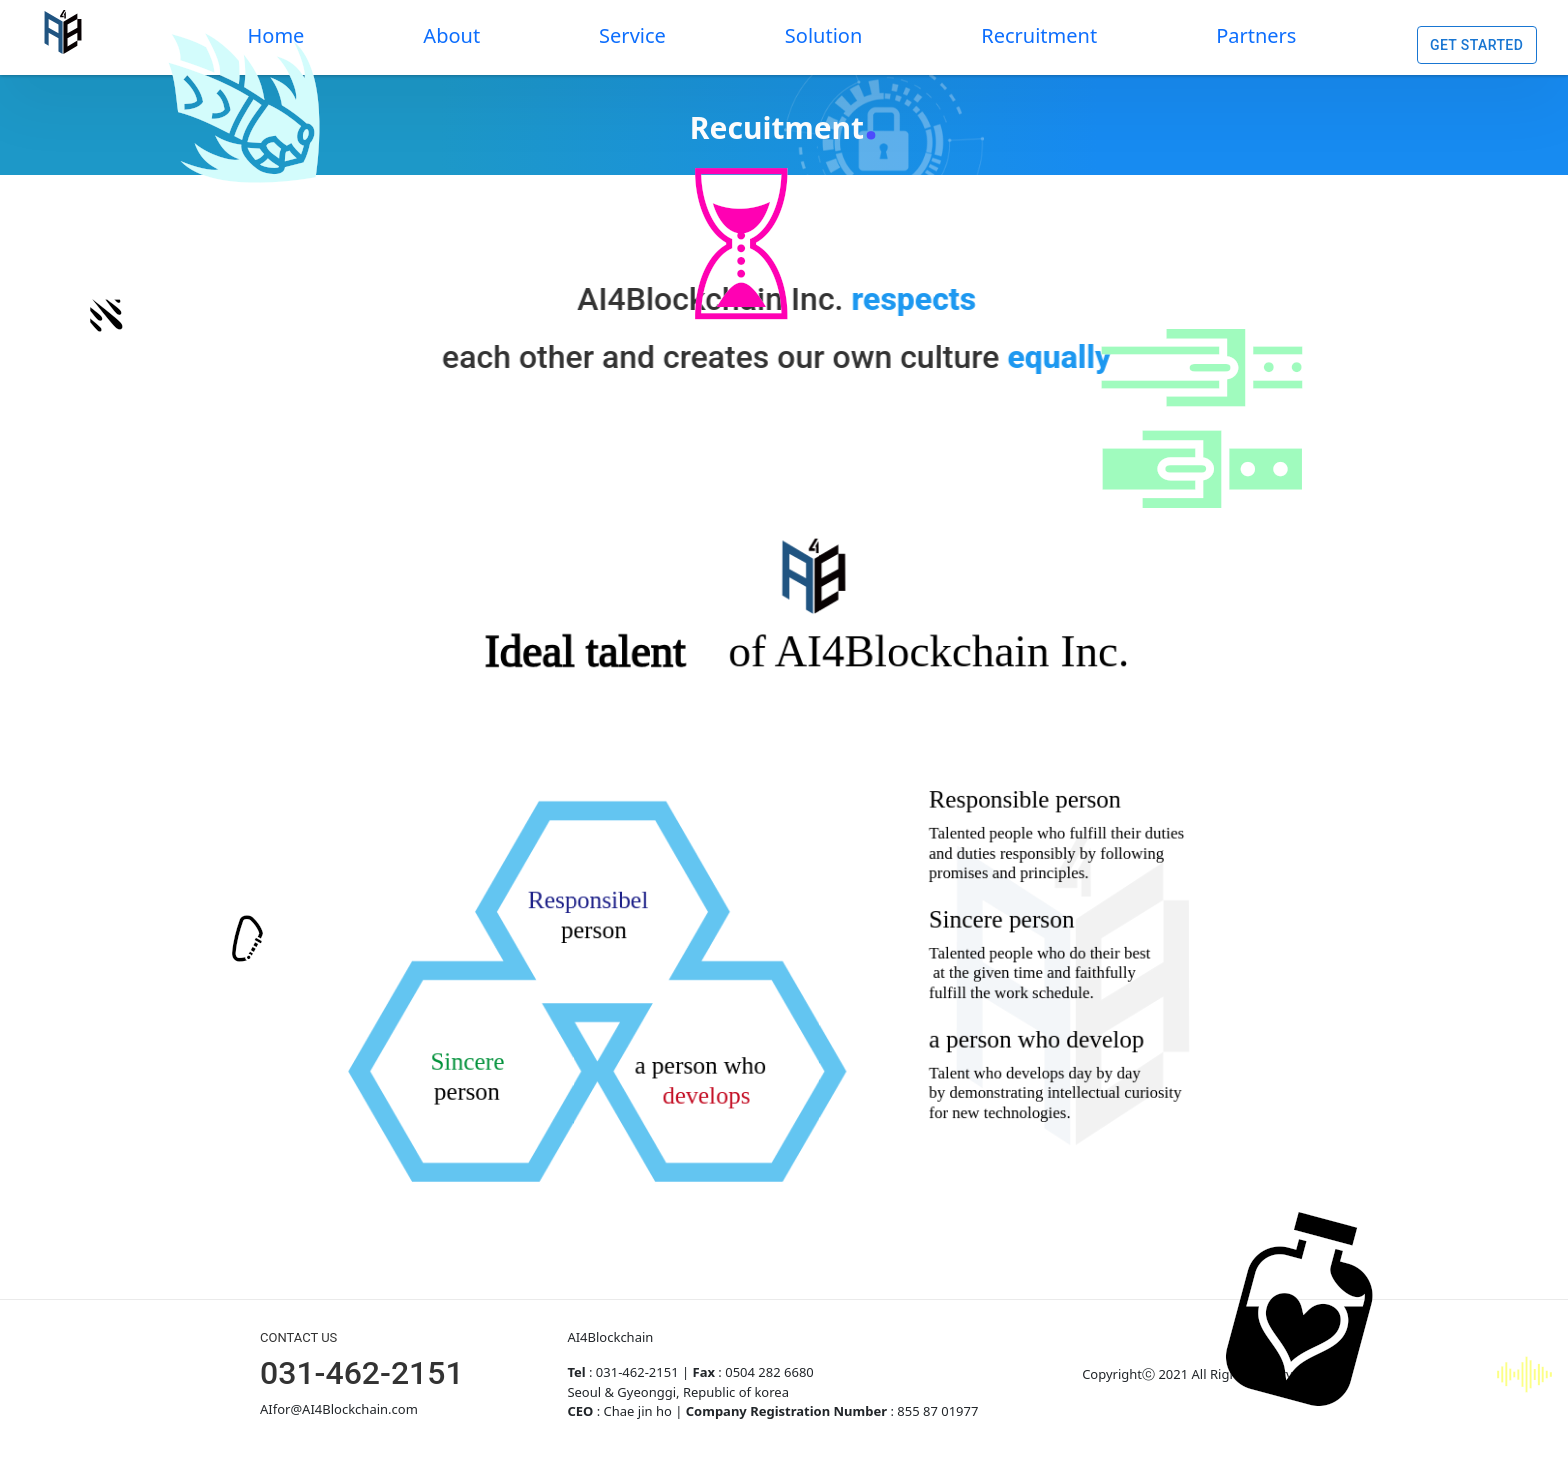 Image resolution: width=1568 pixels, height=1458 pixels. What do you see at coordinates (247, 938) in the screenshot?
I see `climbing or outdoor gear category` at bounding box center [247, 938].